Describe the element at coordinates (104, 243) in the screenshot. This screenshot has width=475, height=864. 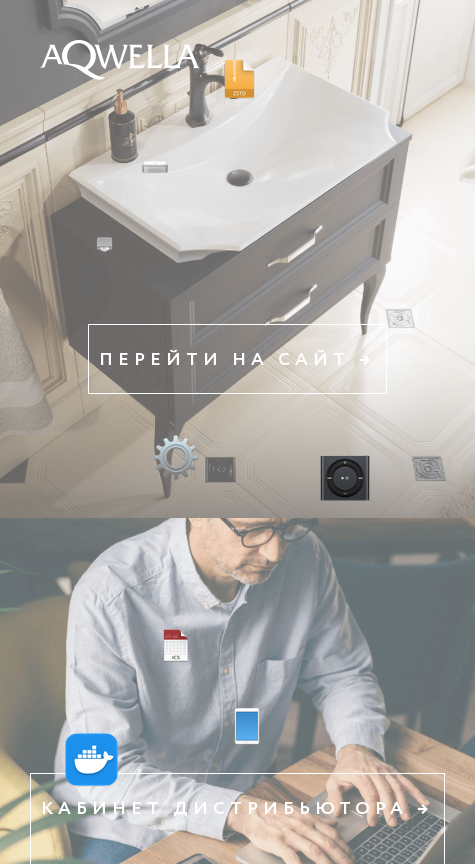
I see `access optical drive or CD/DVD reader` at that location.